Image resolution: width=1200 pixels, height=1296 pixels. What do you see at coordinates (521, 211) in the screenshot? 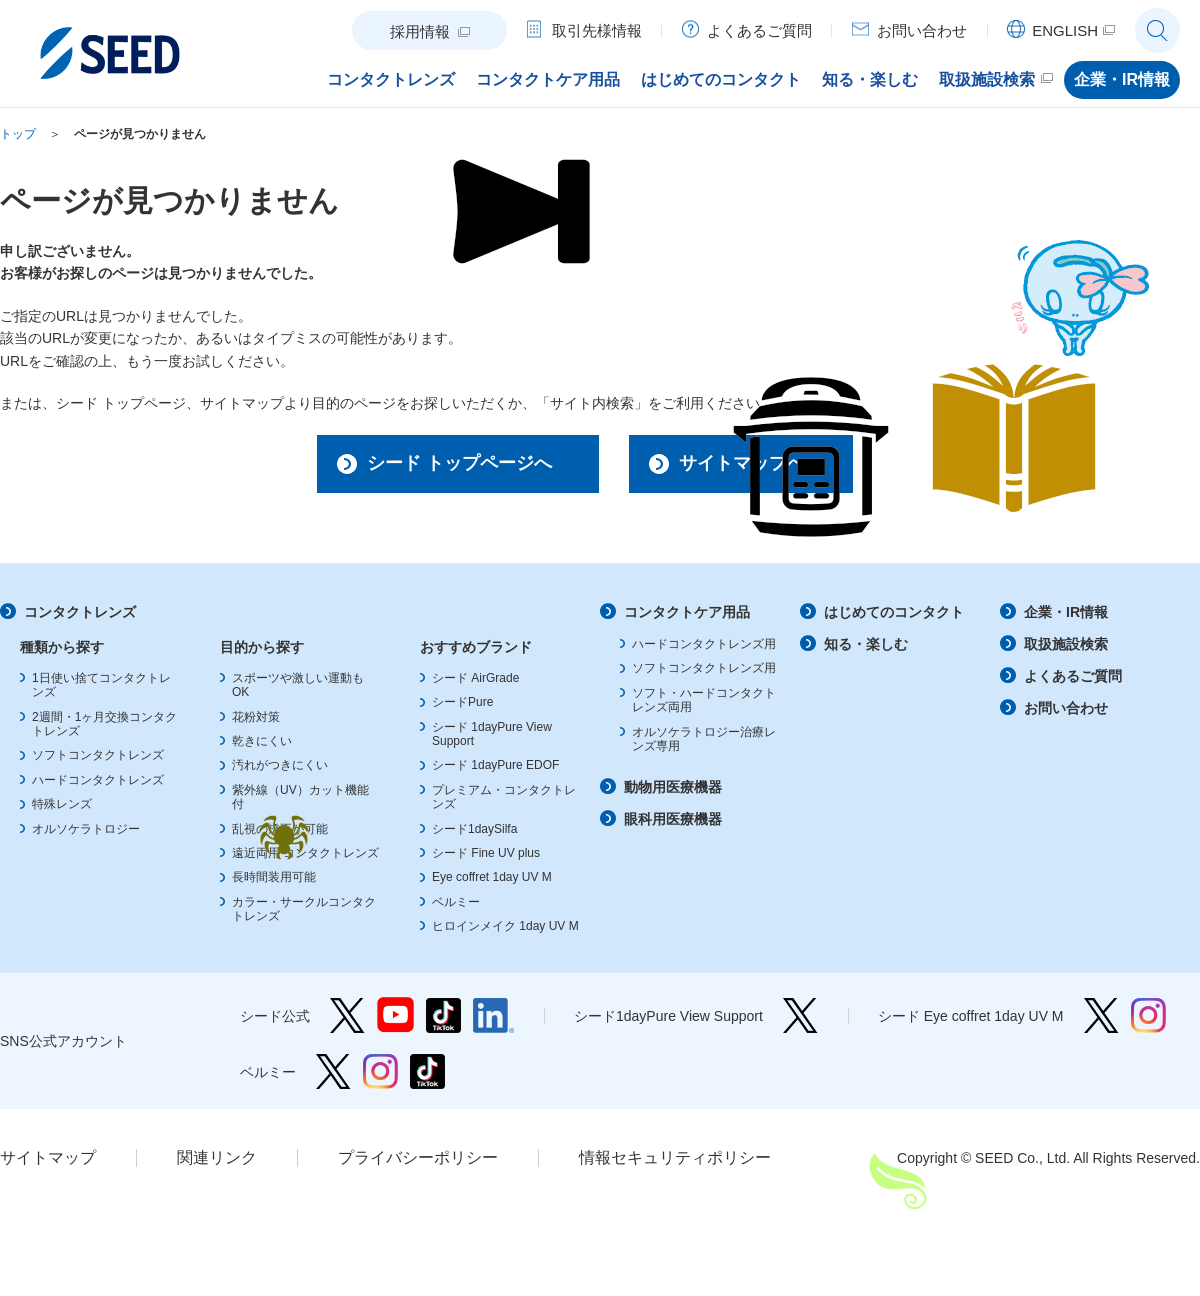
I see `skip to next track or media` at bounding box center [521, 211].